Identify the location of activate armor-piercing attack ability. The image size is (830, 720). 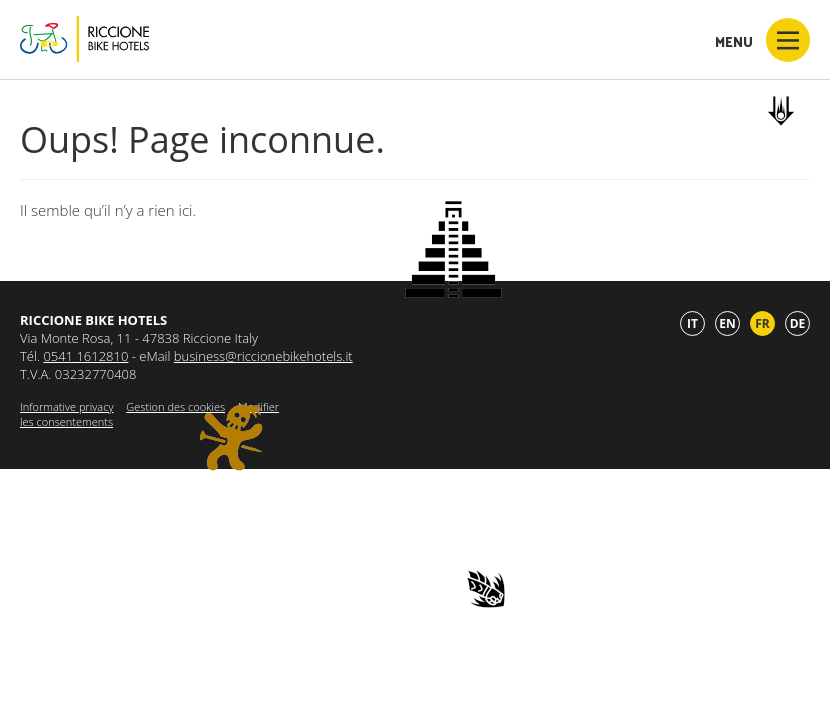
(486, 589).